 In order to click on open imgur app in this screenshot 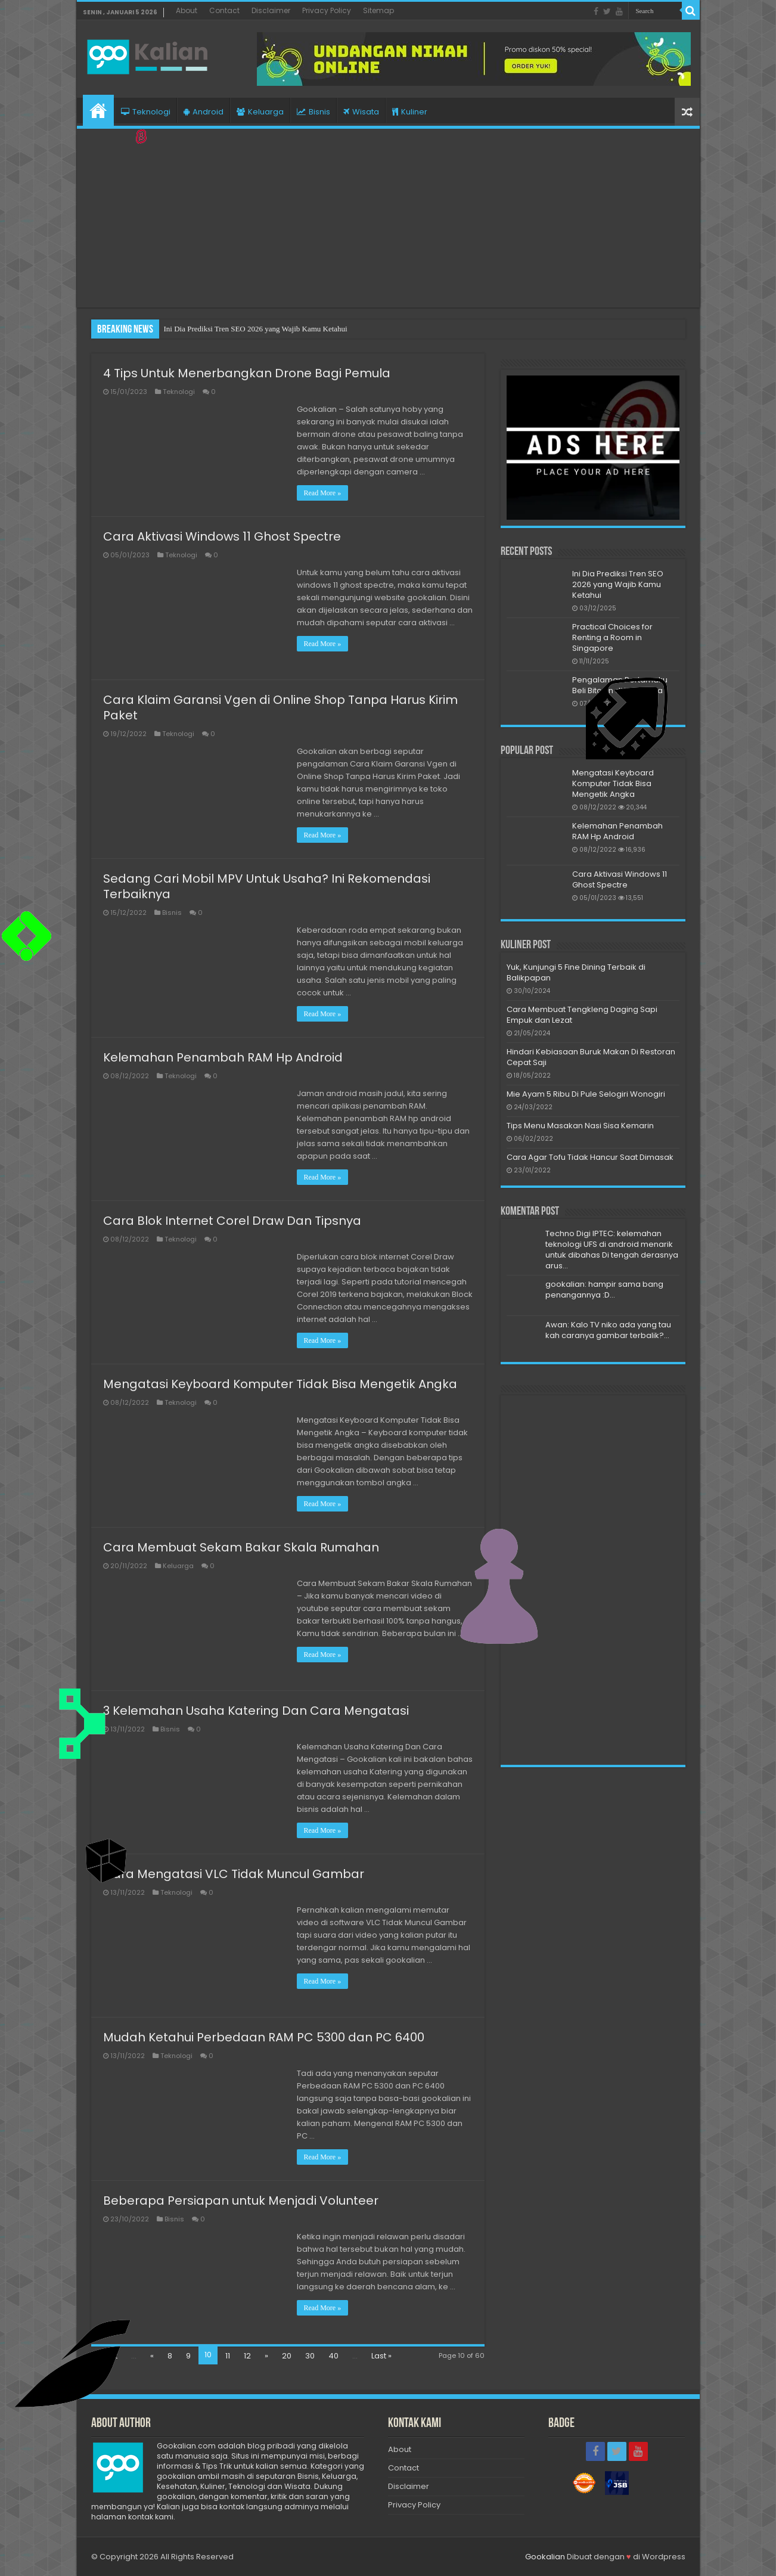, I will do `click(626, 718)`.